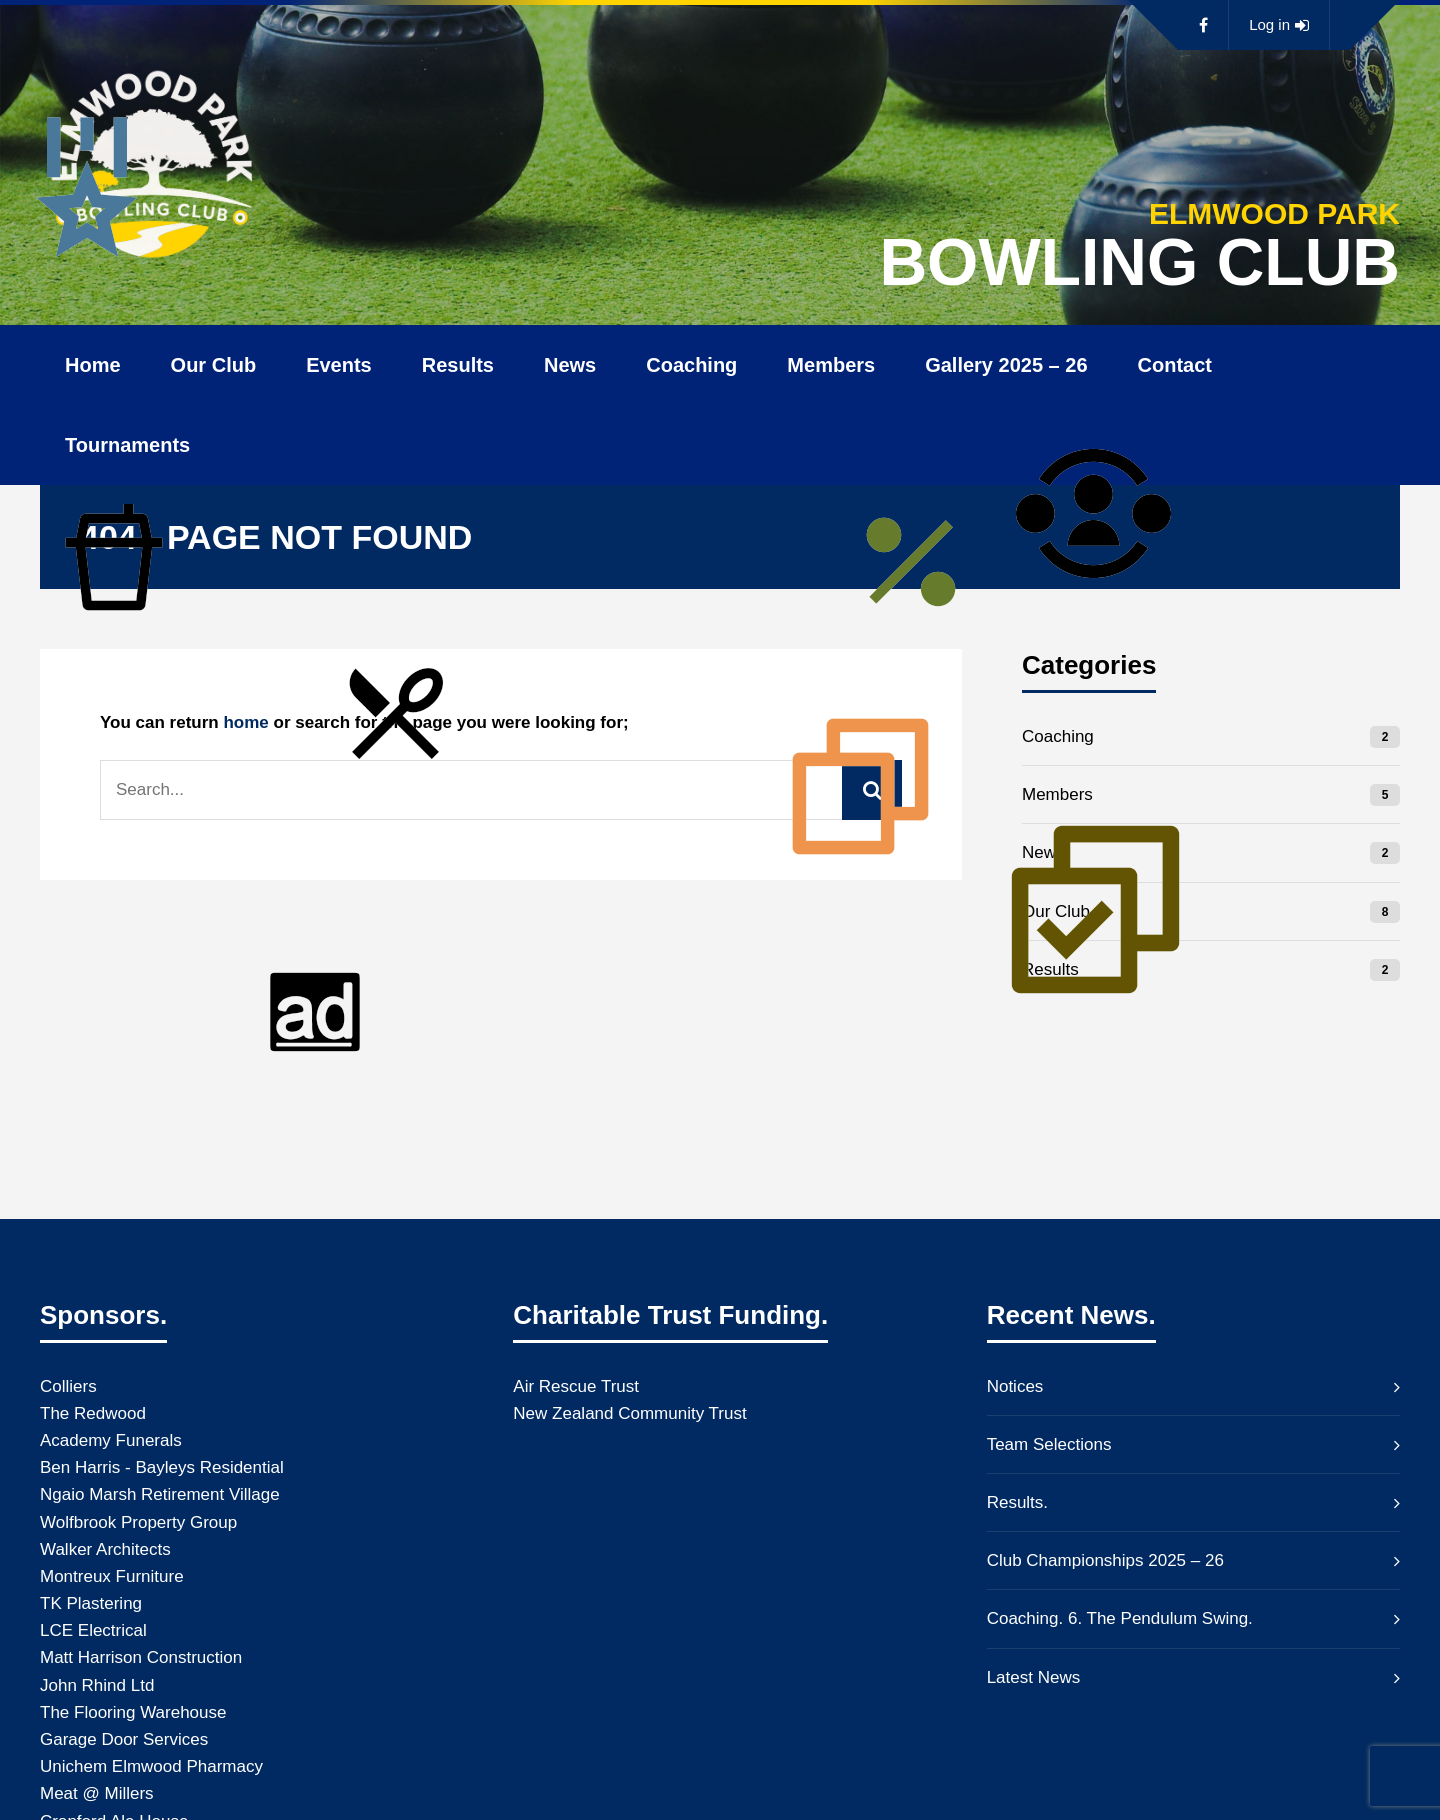 This screenshot has width=1440, height=1820. I want to click on browse nearby restaurants, so click(395, 710).